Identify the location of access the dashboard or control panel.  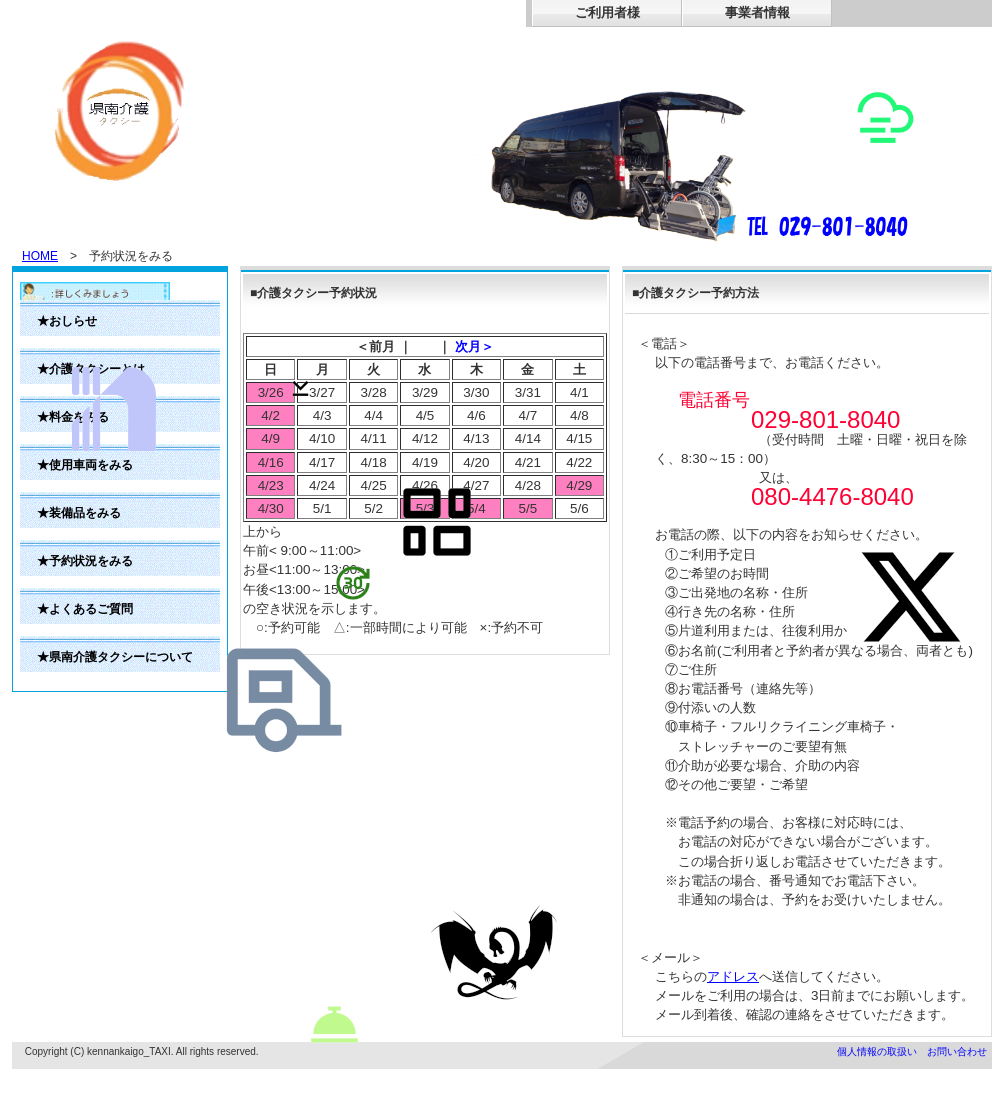
(437, 522).